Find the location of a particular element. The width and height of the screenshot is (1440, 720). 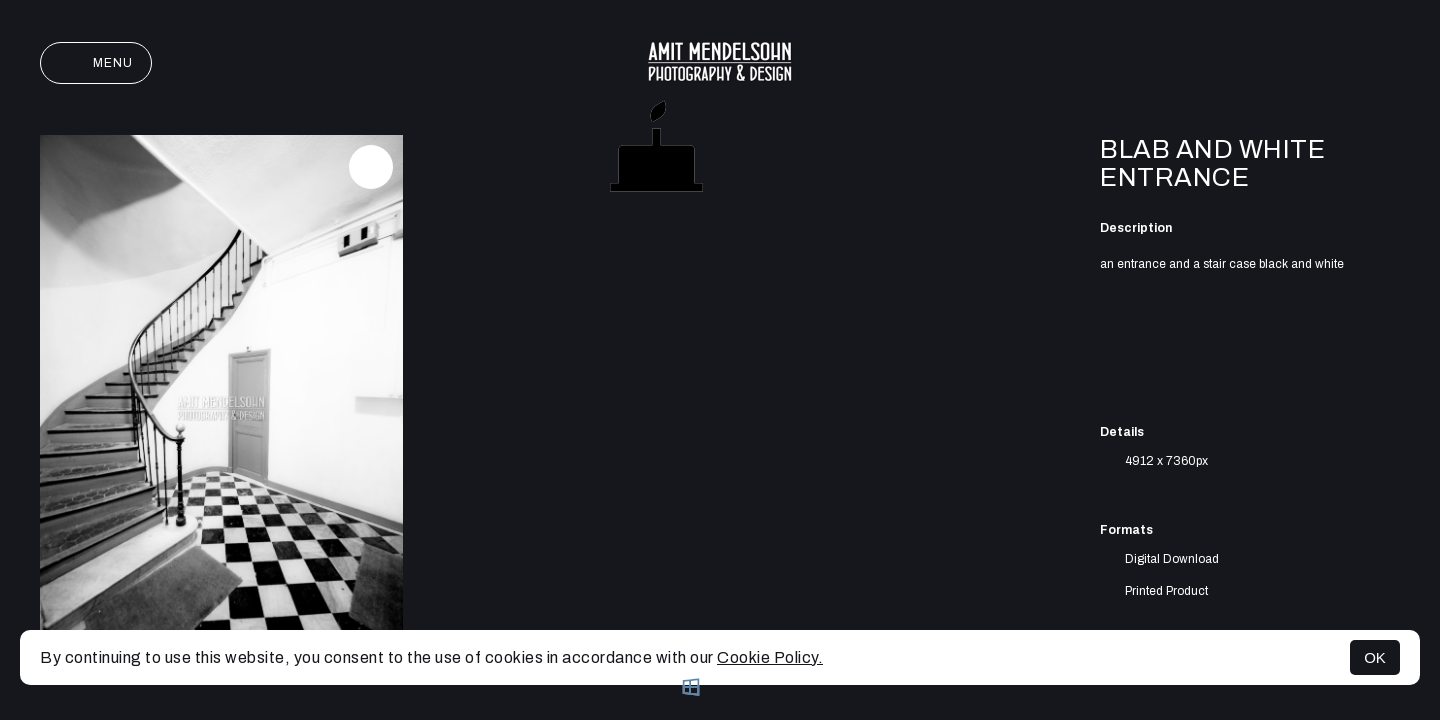

view birthday or celebration reminders is located at coordinates (656, 149).